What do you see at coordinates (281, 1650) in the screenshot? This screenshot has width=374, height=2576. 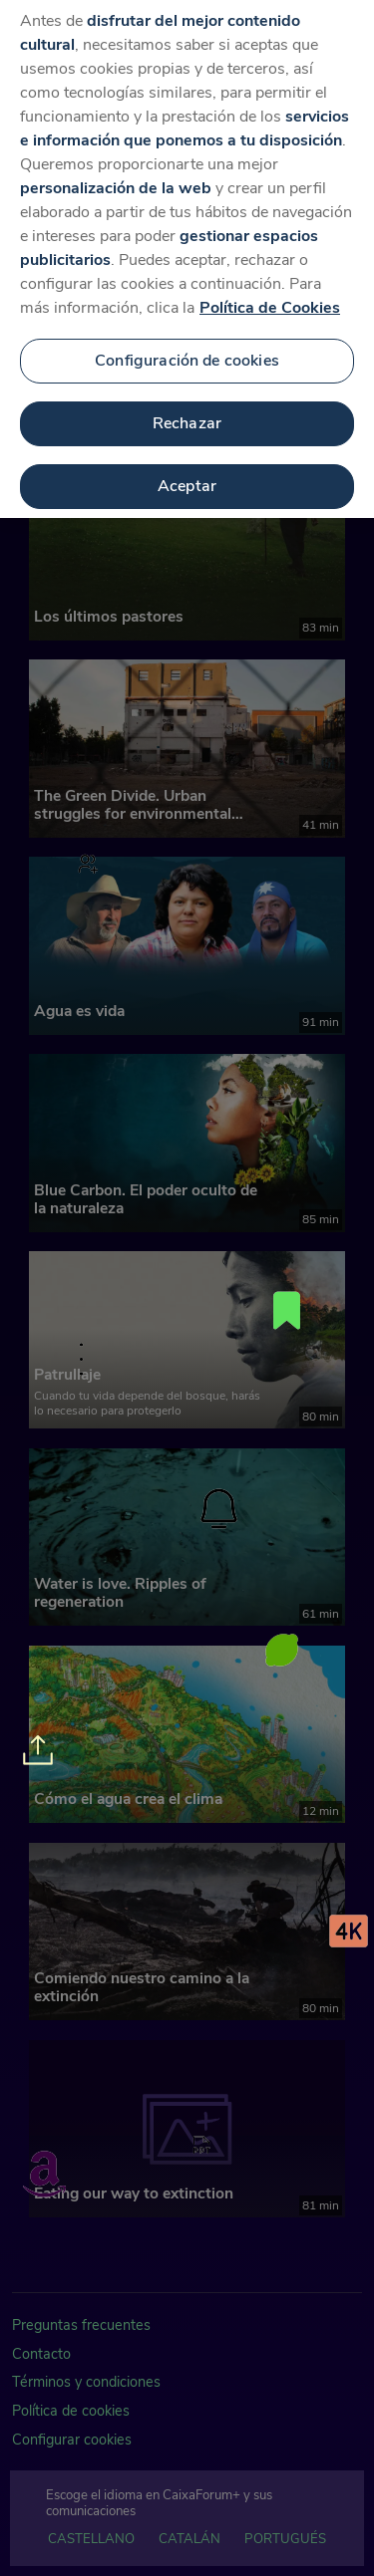 I see `indicates citrus or lemon flavor` at bounding box center [281, 1650].